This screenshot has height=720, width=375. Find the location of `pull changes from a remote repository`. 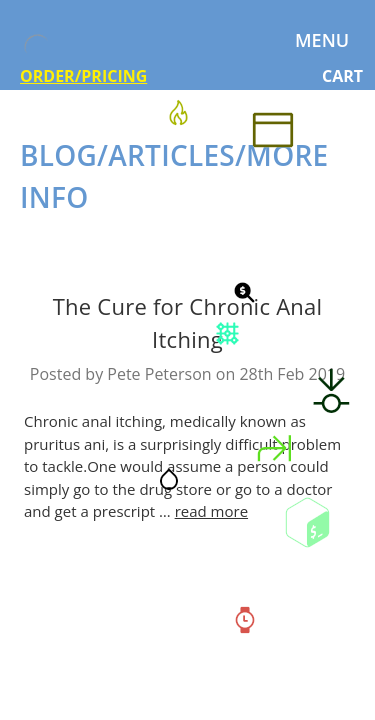

pull changes from a remote repository is located at coordinates (330, 391).